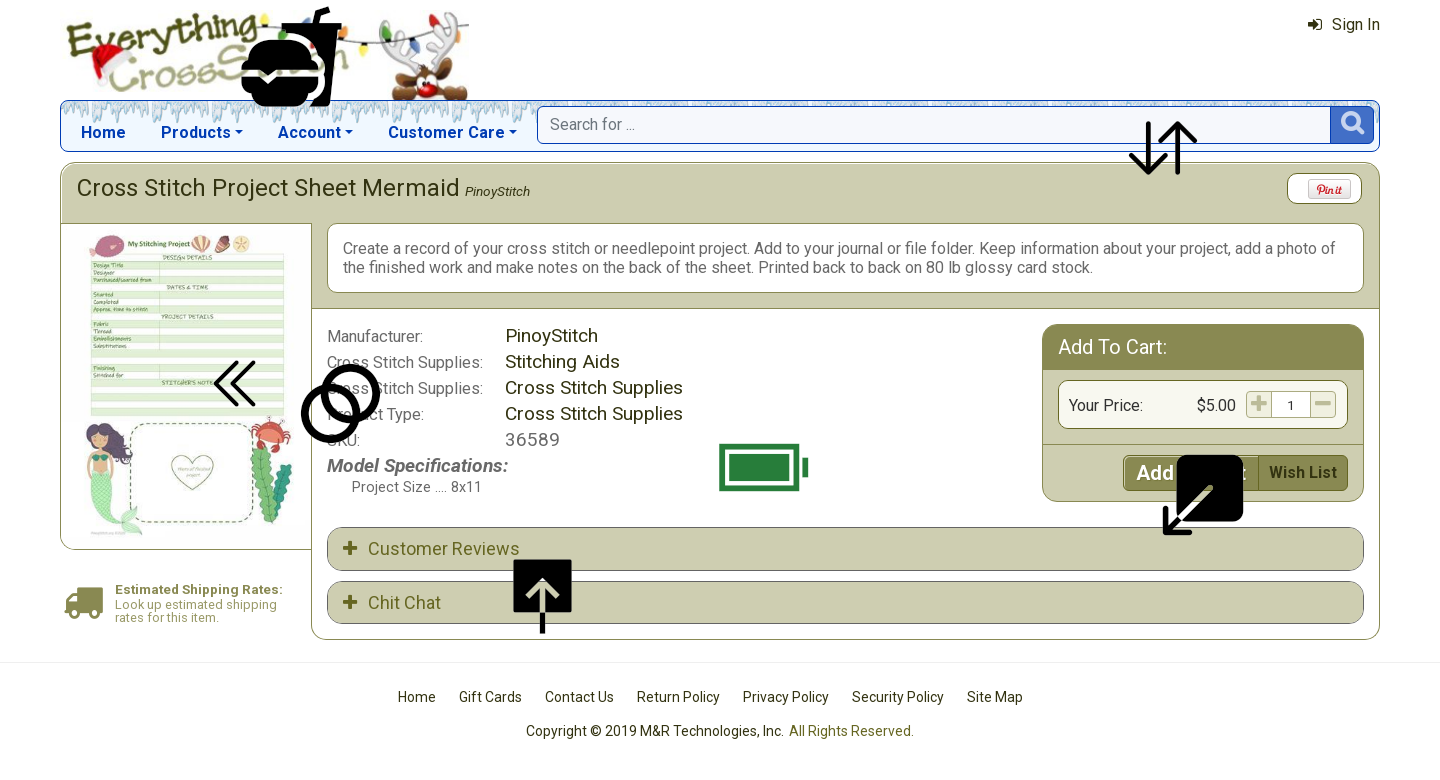 Image resolution: width=1440 pixels, height=780 pixels. Describe the element at coordinates (763, 467) in the screenshot. I see `indicates battery is fully charged` at that location.